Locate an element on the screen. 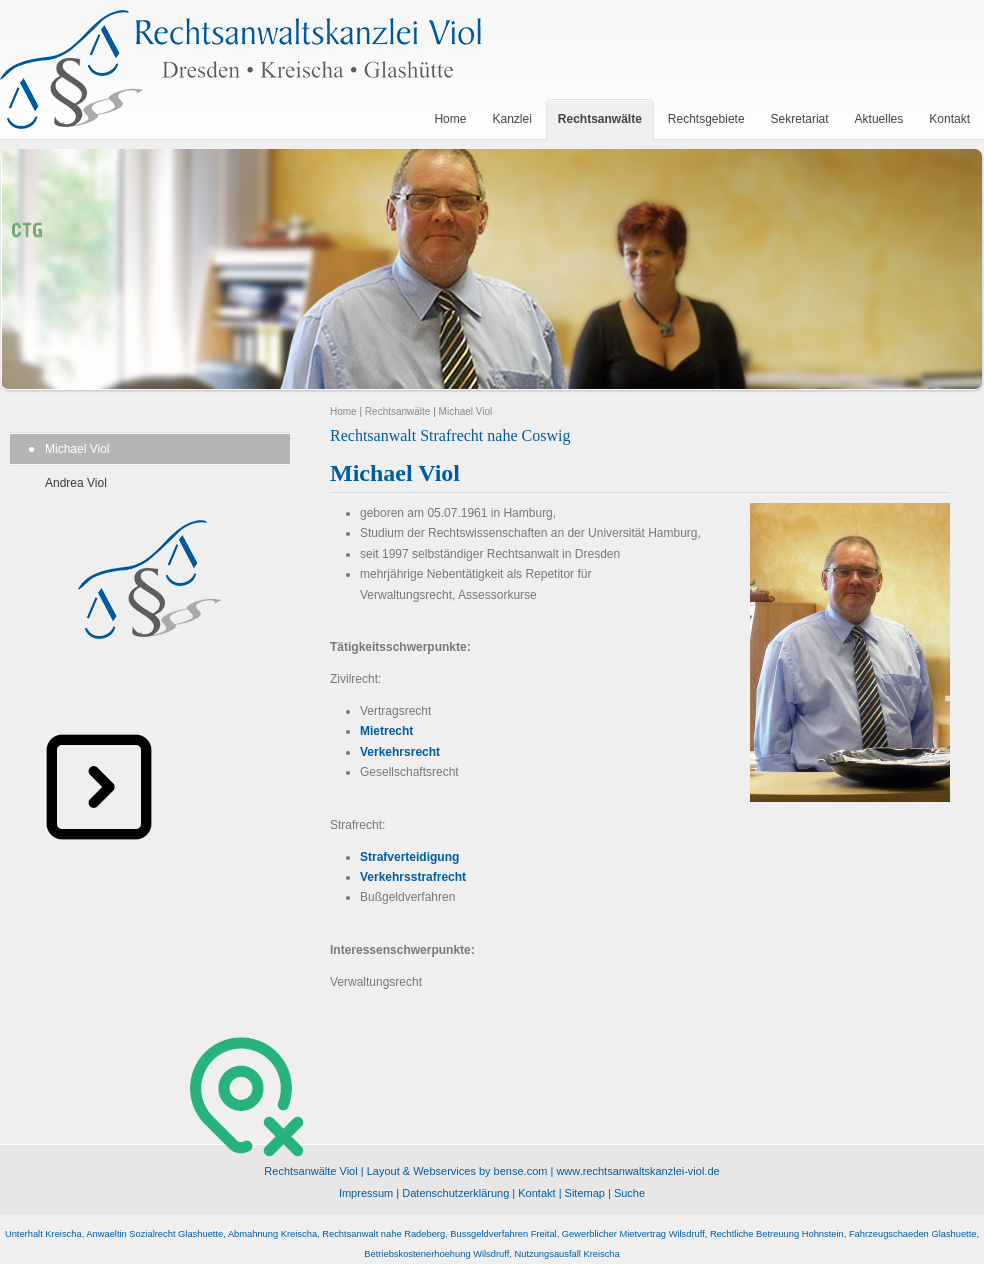  cotangent function in a math or calculator app is located at coordinates (27, 230).